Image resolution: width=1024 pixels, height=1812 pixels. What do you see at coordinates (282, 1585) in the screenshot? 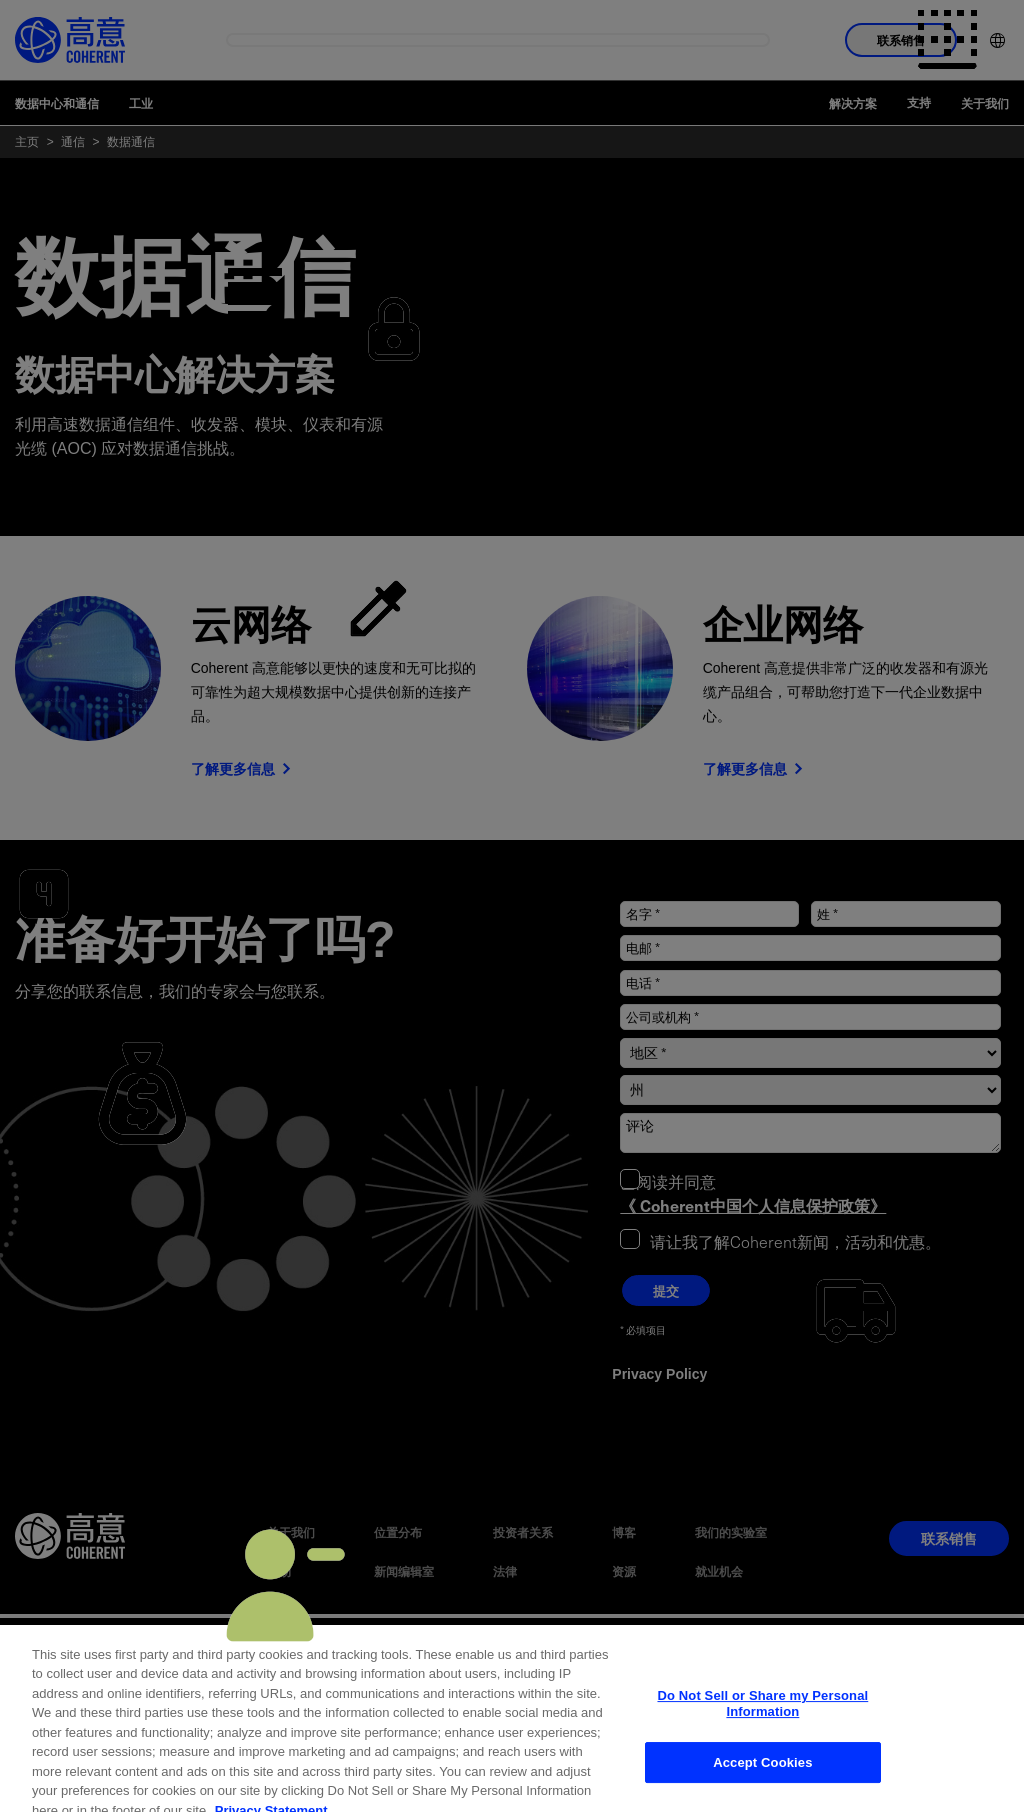
I see `remove a contact or friend` at bounding box center [282, 1585].